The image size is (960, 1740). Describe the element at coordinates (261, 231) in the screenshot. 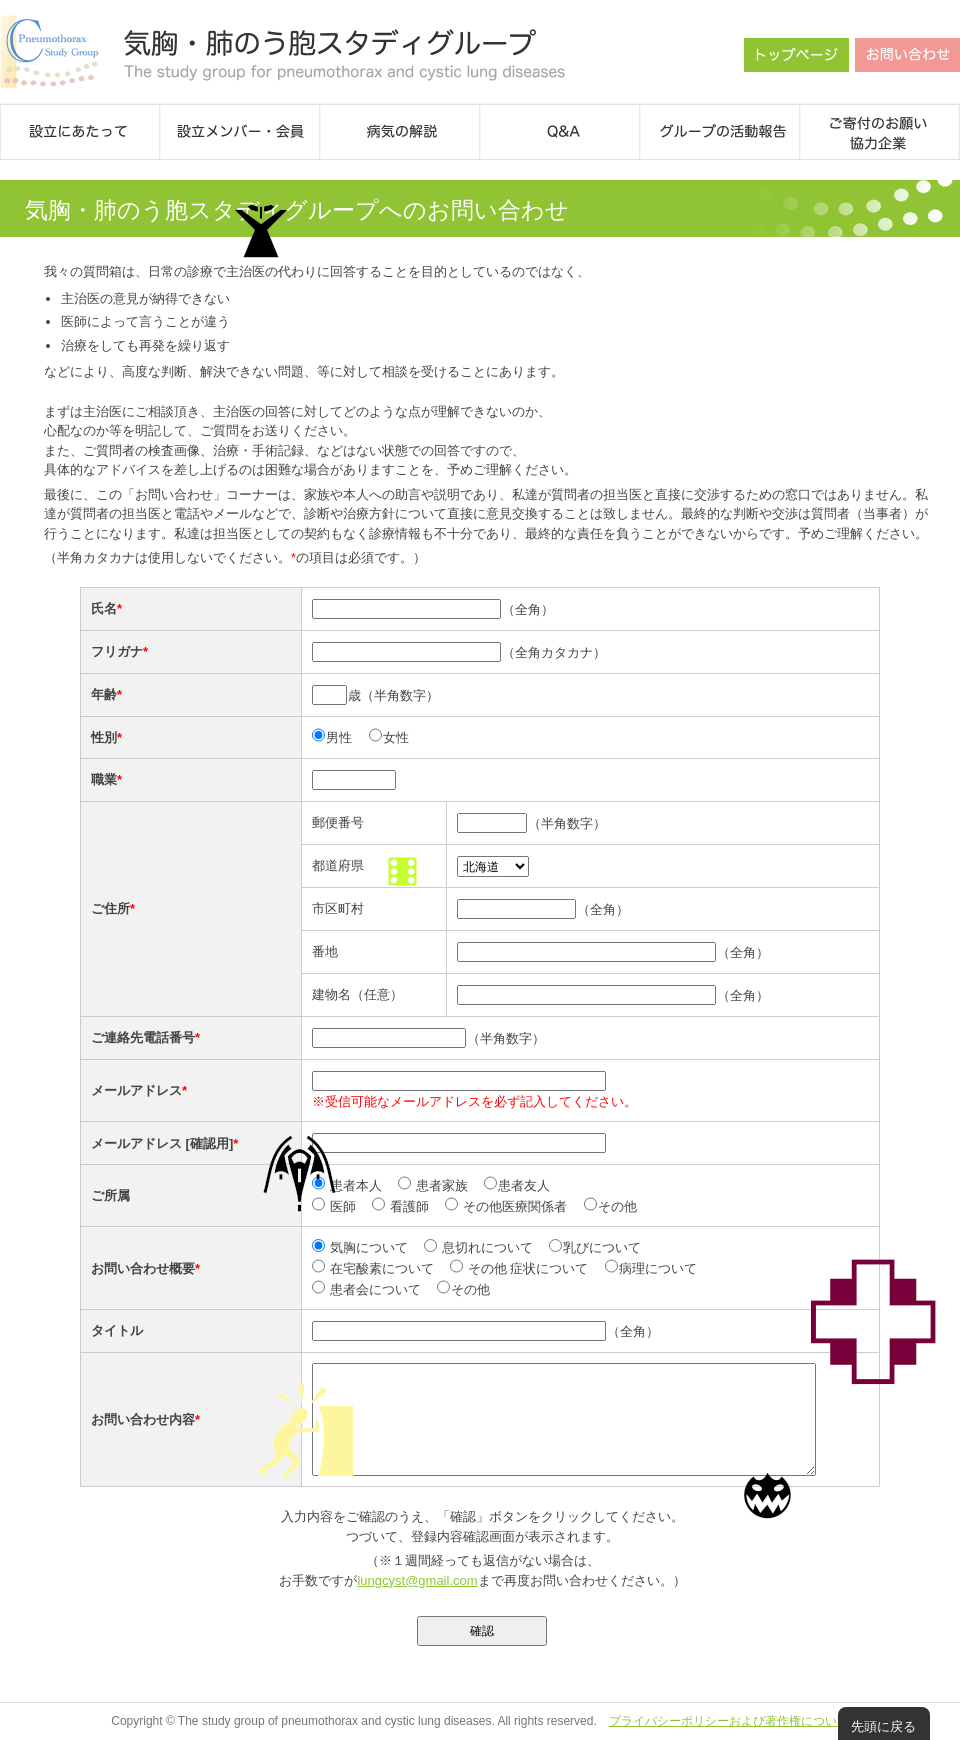

I see `indicates a decision point or branching path` at that location.